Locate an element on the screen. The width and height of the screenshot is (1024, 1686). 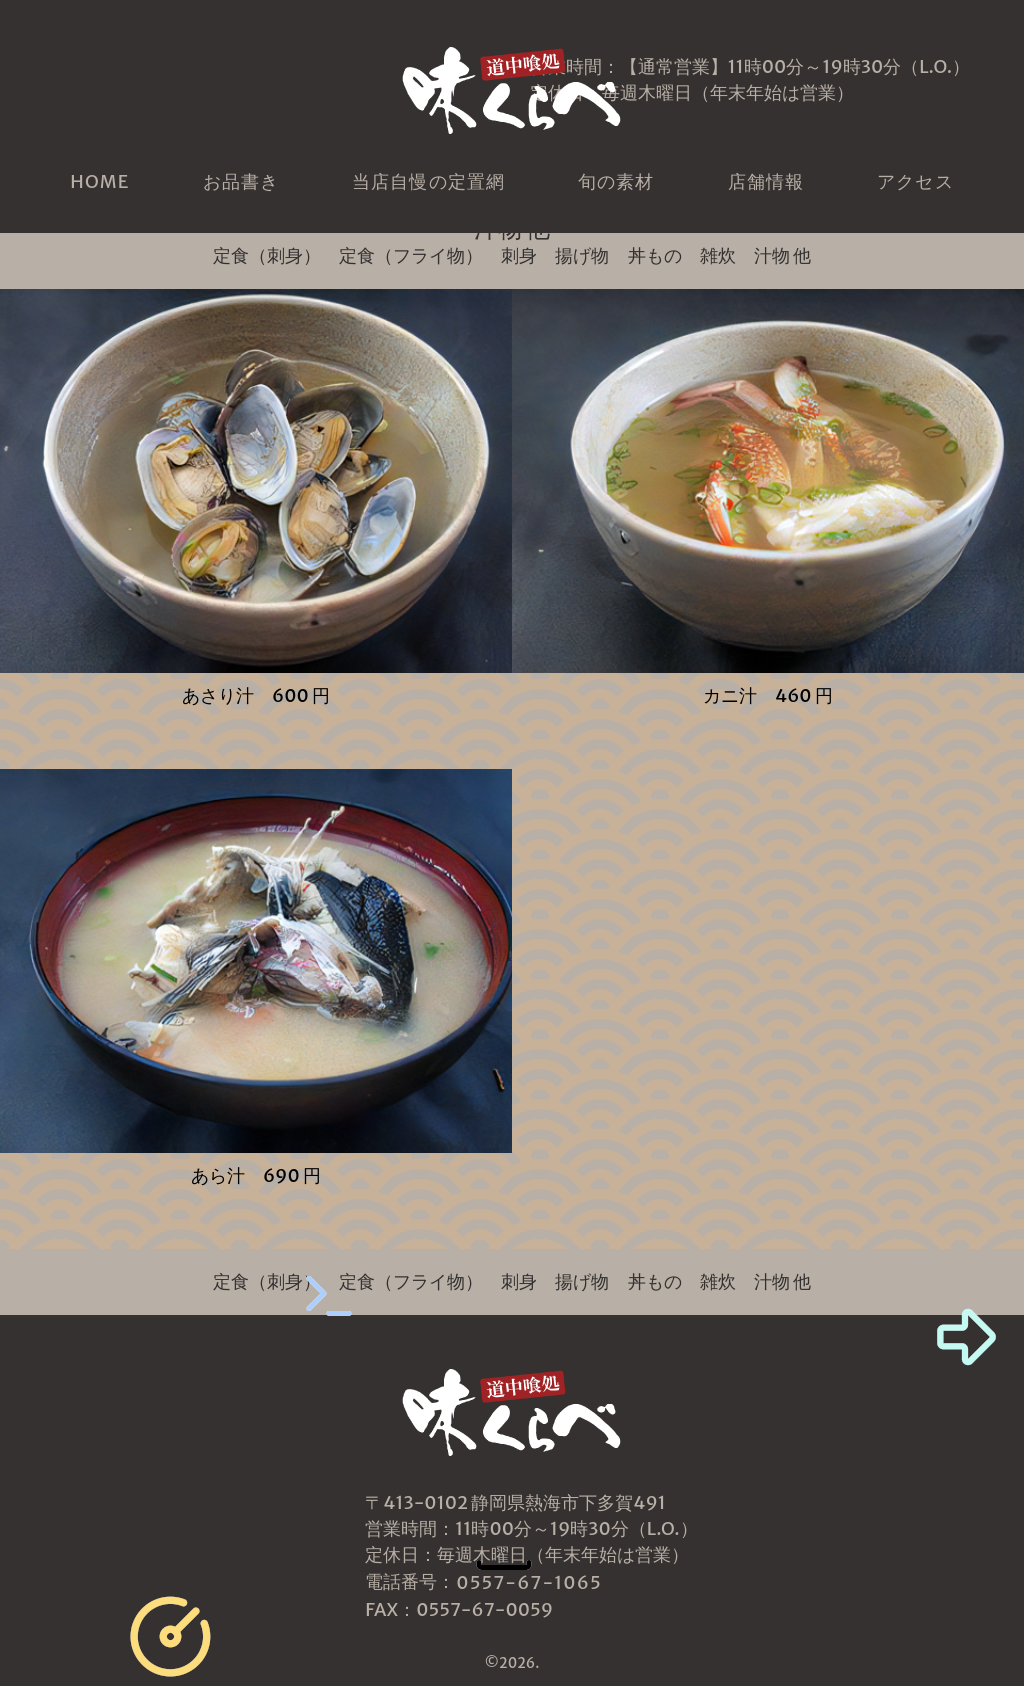
open command line terminal is located at coordinates (329, 1296).